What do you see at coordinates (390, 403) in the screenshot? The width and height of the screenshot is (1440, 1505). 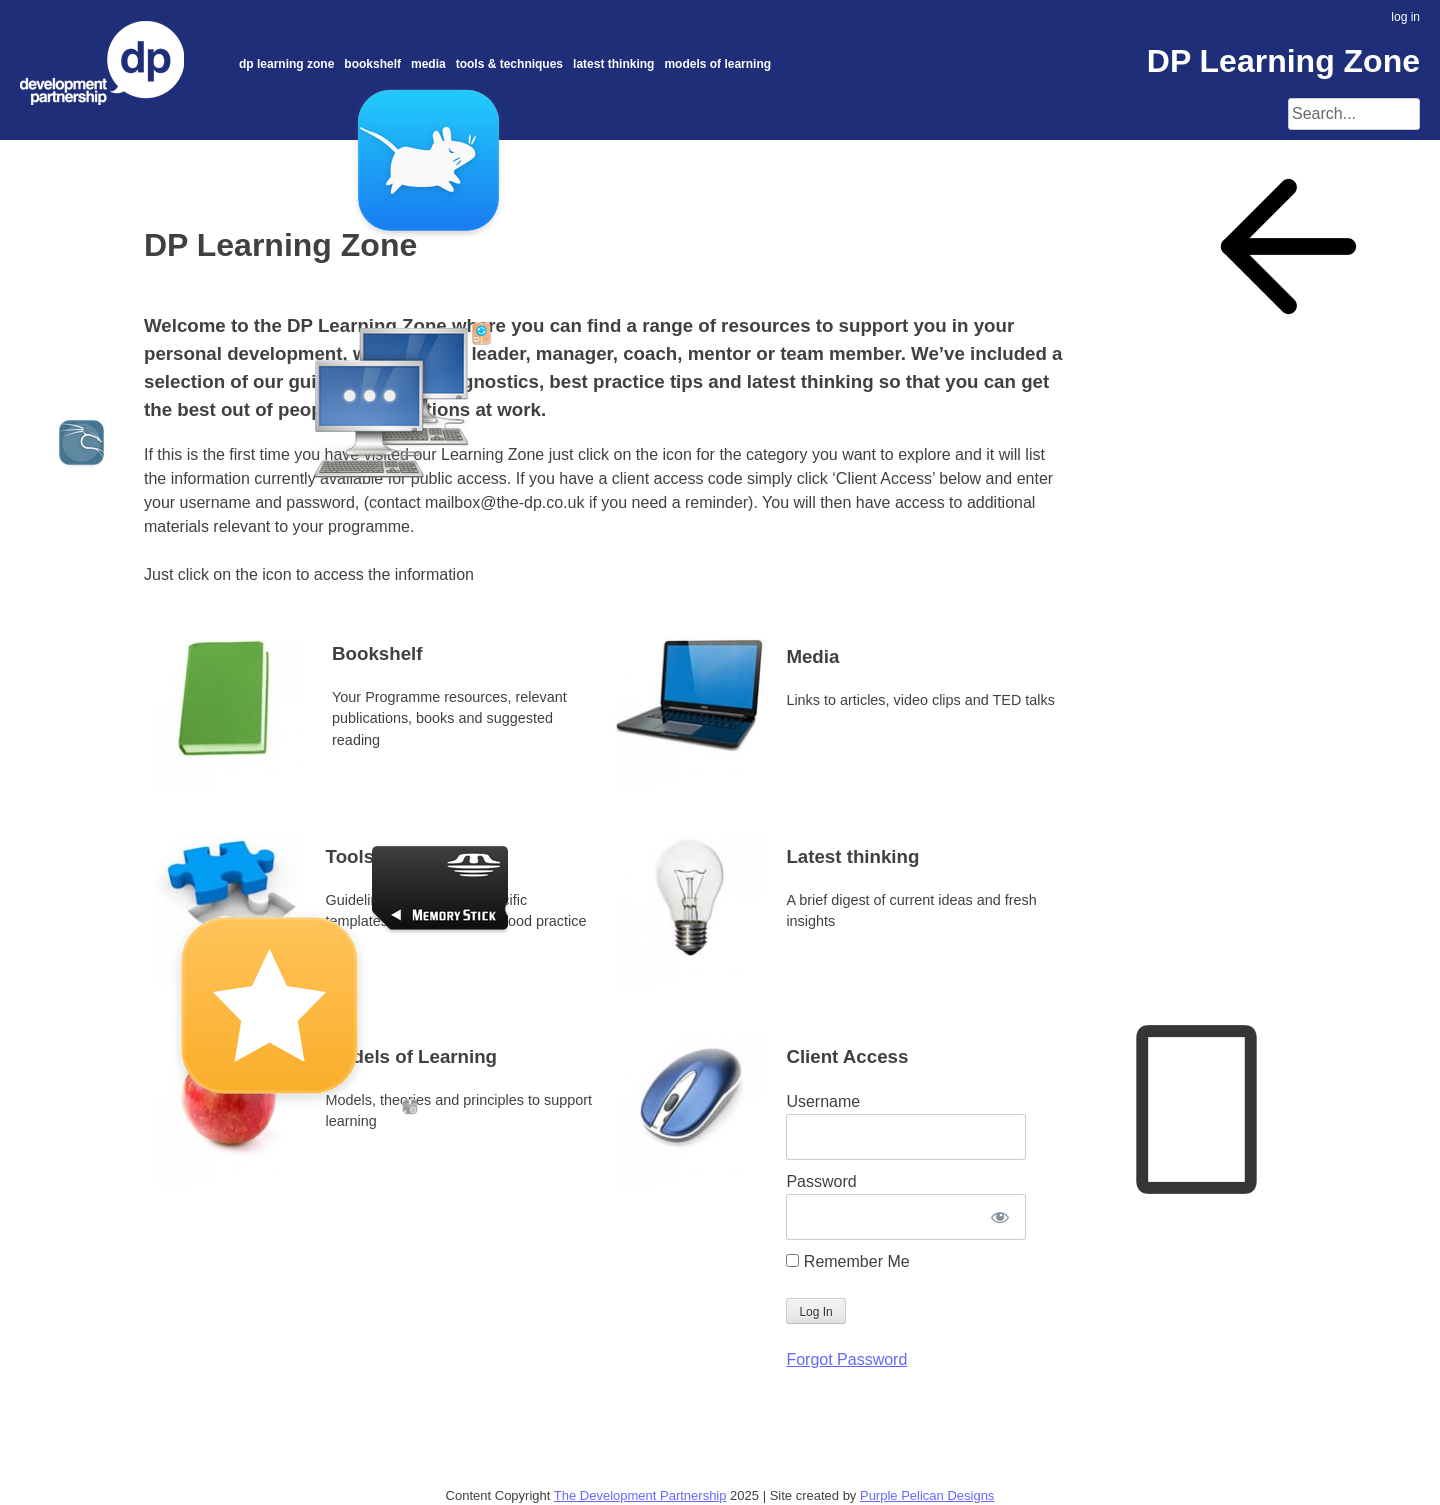 I see `indicates data is being transmitted over the network` at bounding box center [390, 403].